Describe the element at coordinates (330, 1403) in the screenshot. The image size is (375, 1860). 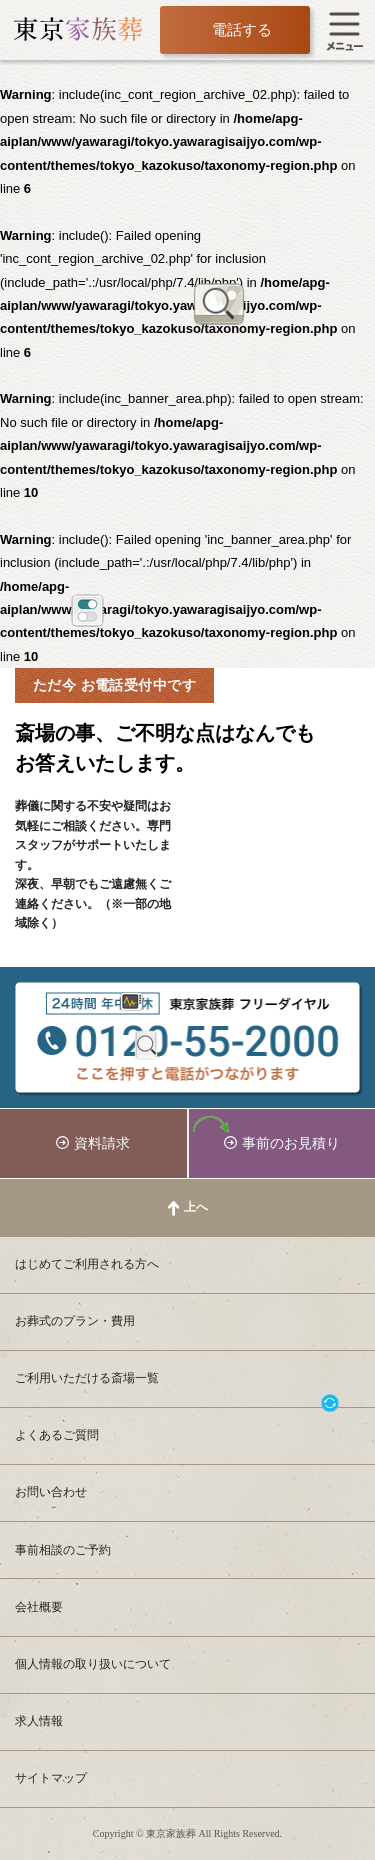
I see `indicates syncing in progress` at that location.